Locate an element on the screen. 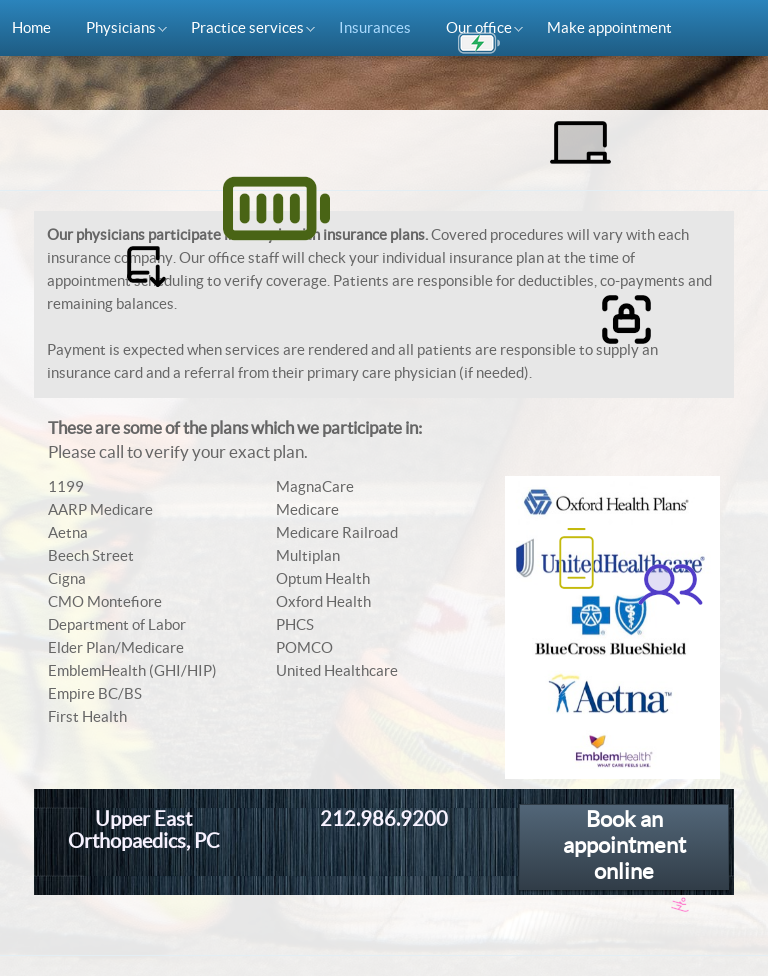 This screenshot has width=768, height=976. battery fully charged and connected to power is located at coordinates (479, 43).